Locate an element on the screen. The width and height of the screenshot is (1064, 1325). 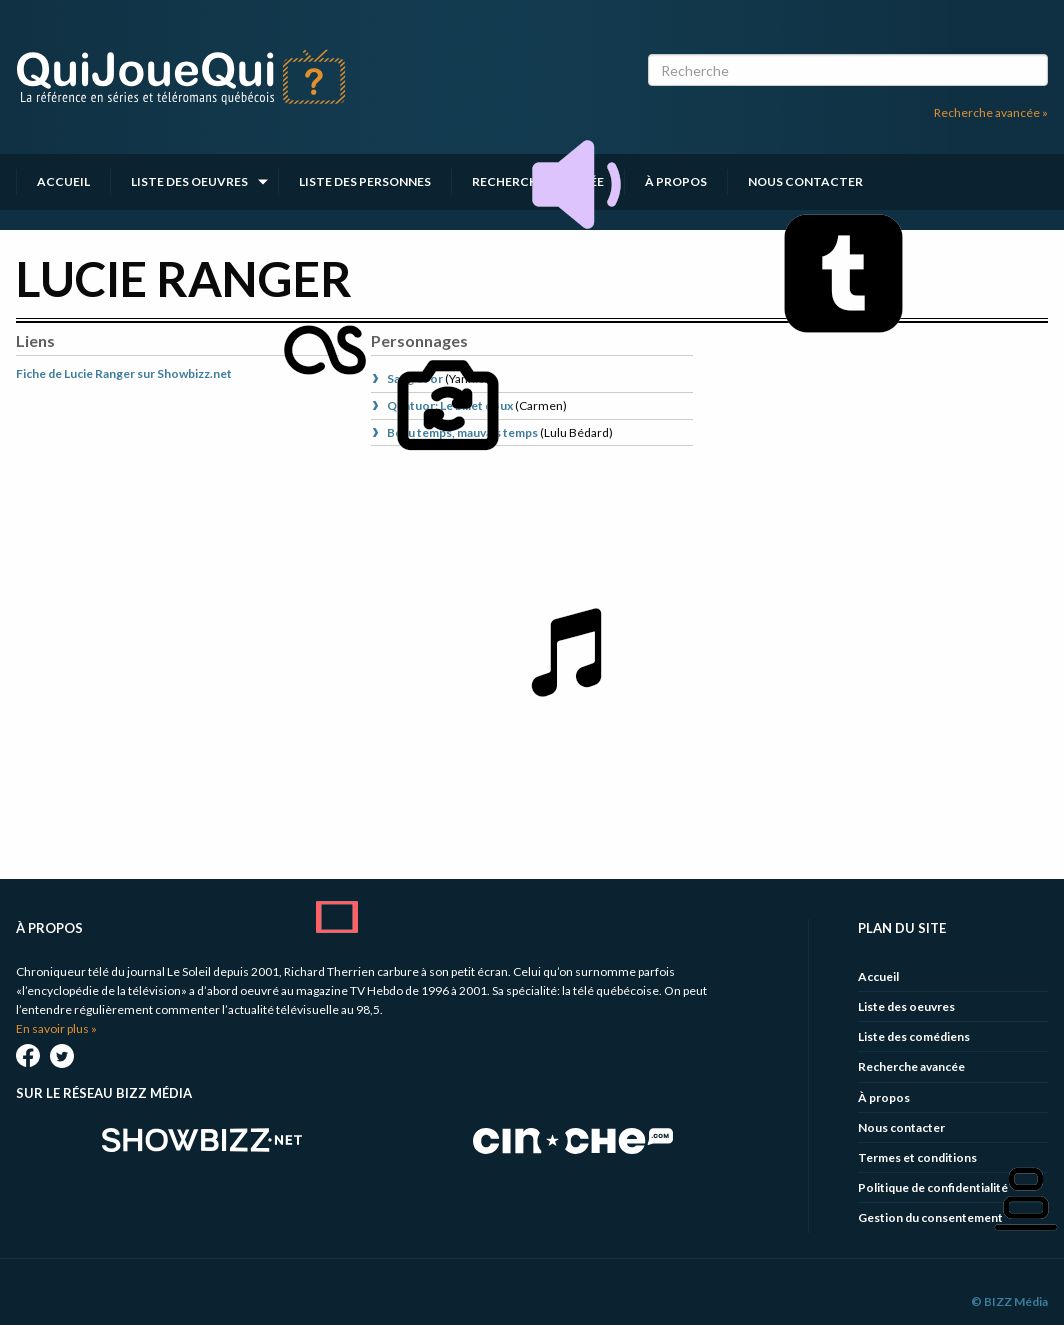
open the tumblr app is located at coordinates (843, 273).